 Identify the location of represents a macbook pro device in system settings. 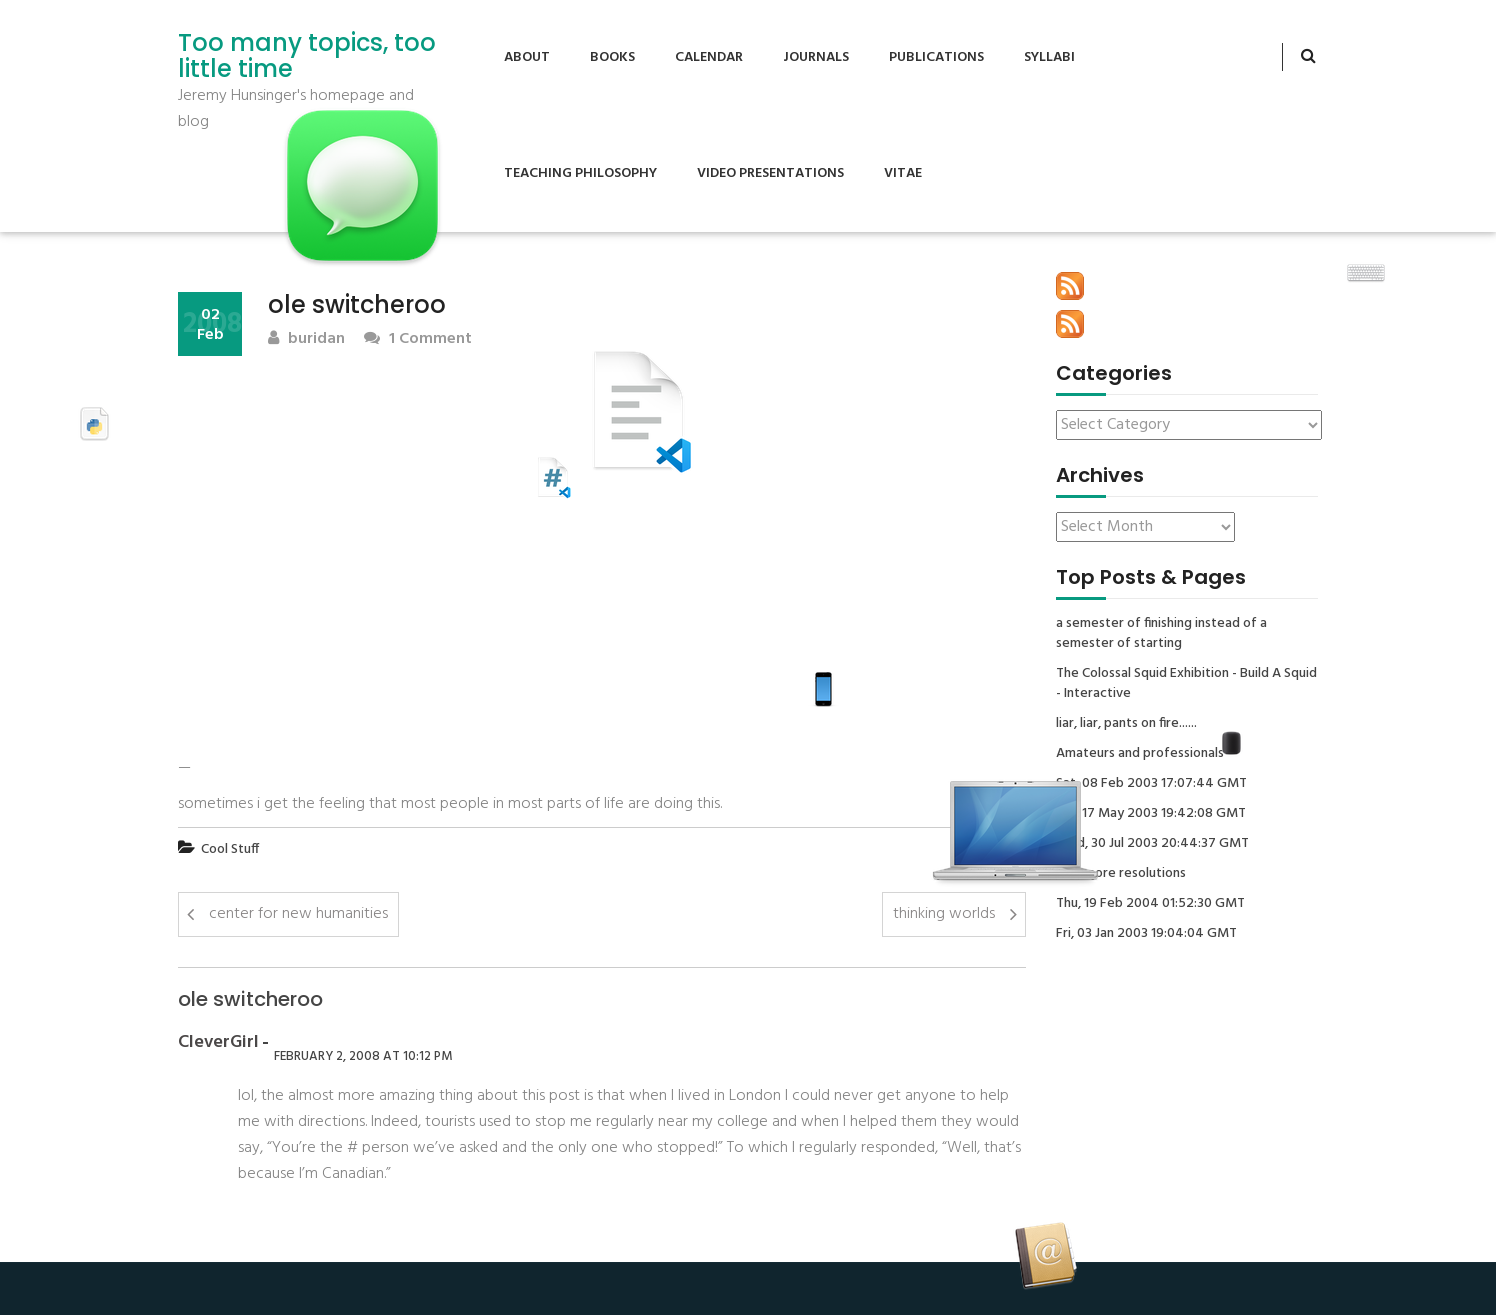
(1015, 825).